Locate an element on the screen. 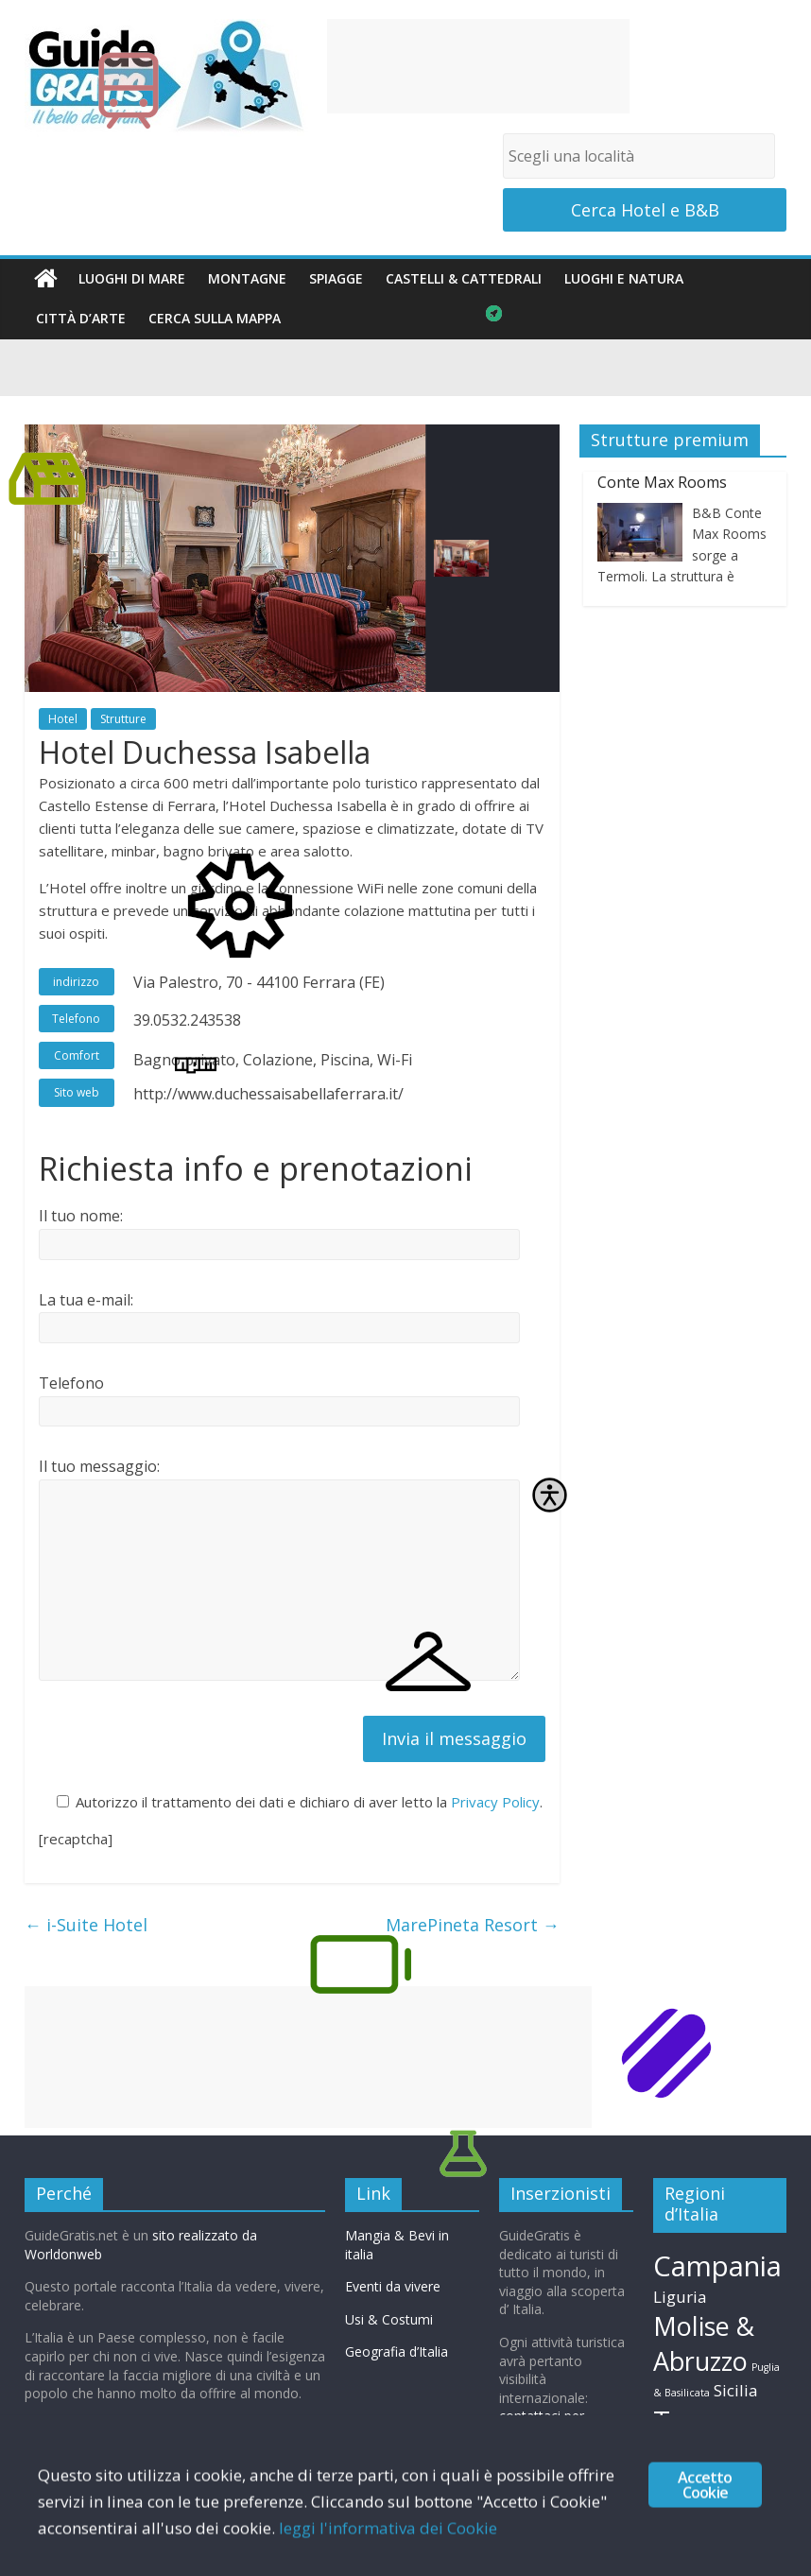  access train schedules or rail services is located at coordinates (129, 88).